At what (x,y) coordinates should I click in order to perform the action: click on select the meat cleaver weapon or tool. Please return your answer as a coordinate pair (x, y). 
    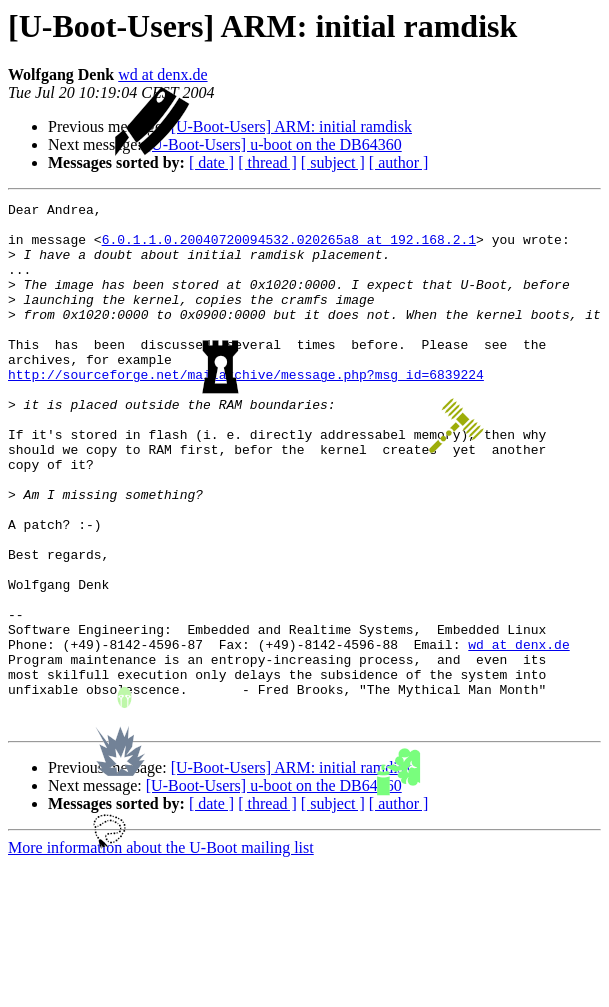
    Looking at the image, I should click on (152, 123).